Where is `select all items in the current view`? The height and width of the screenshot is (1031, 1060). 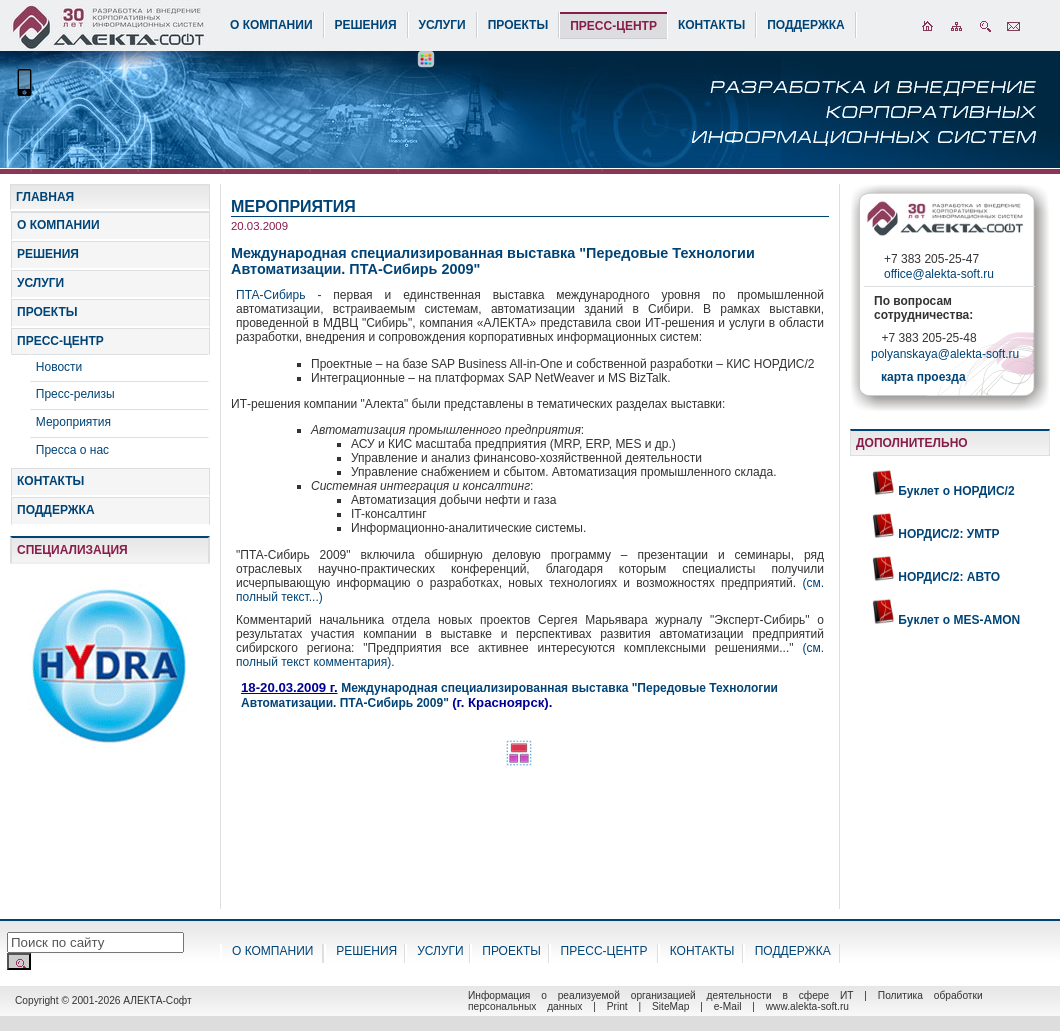 select all items in the current view is located at coordinates (519, 753).